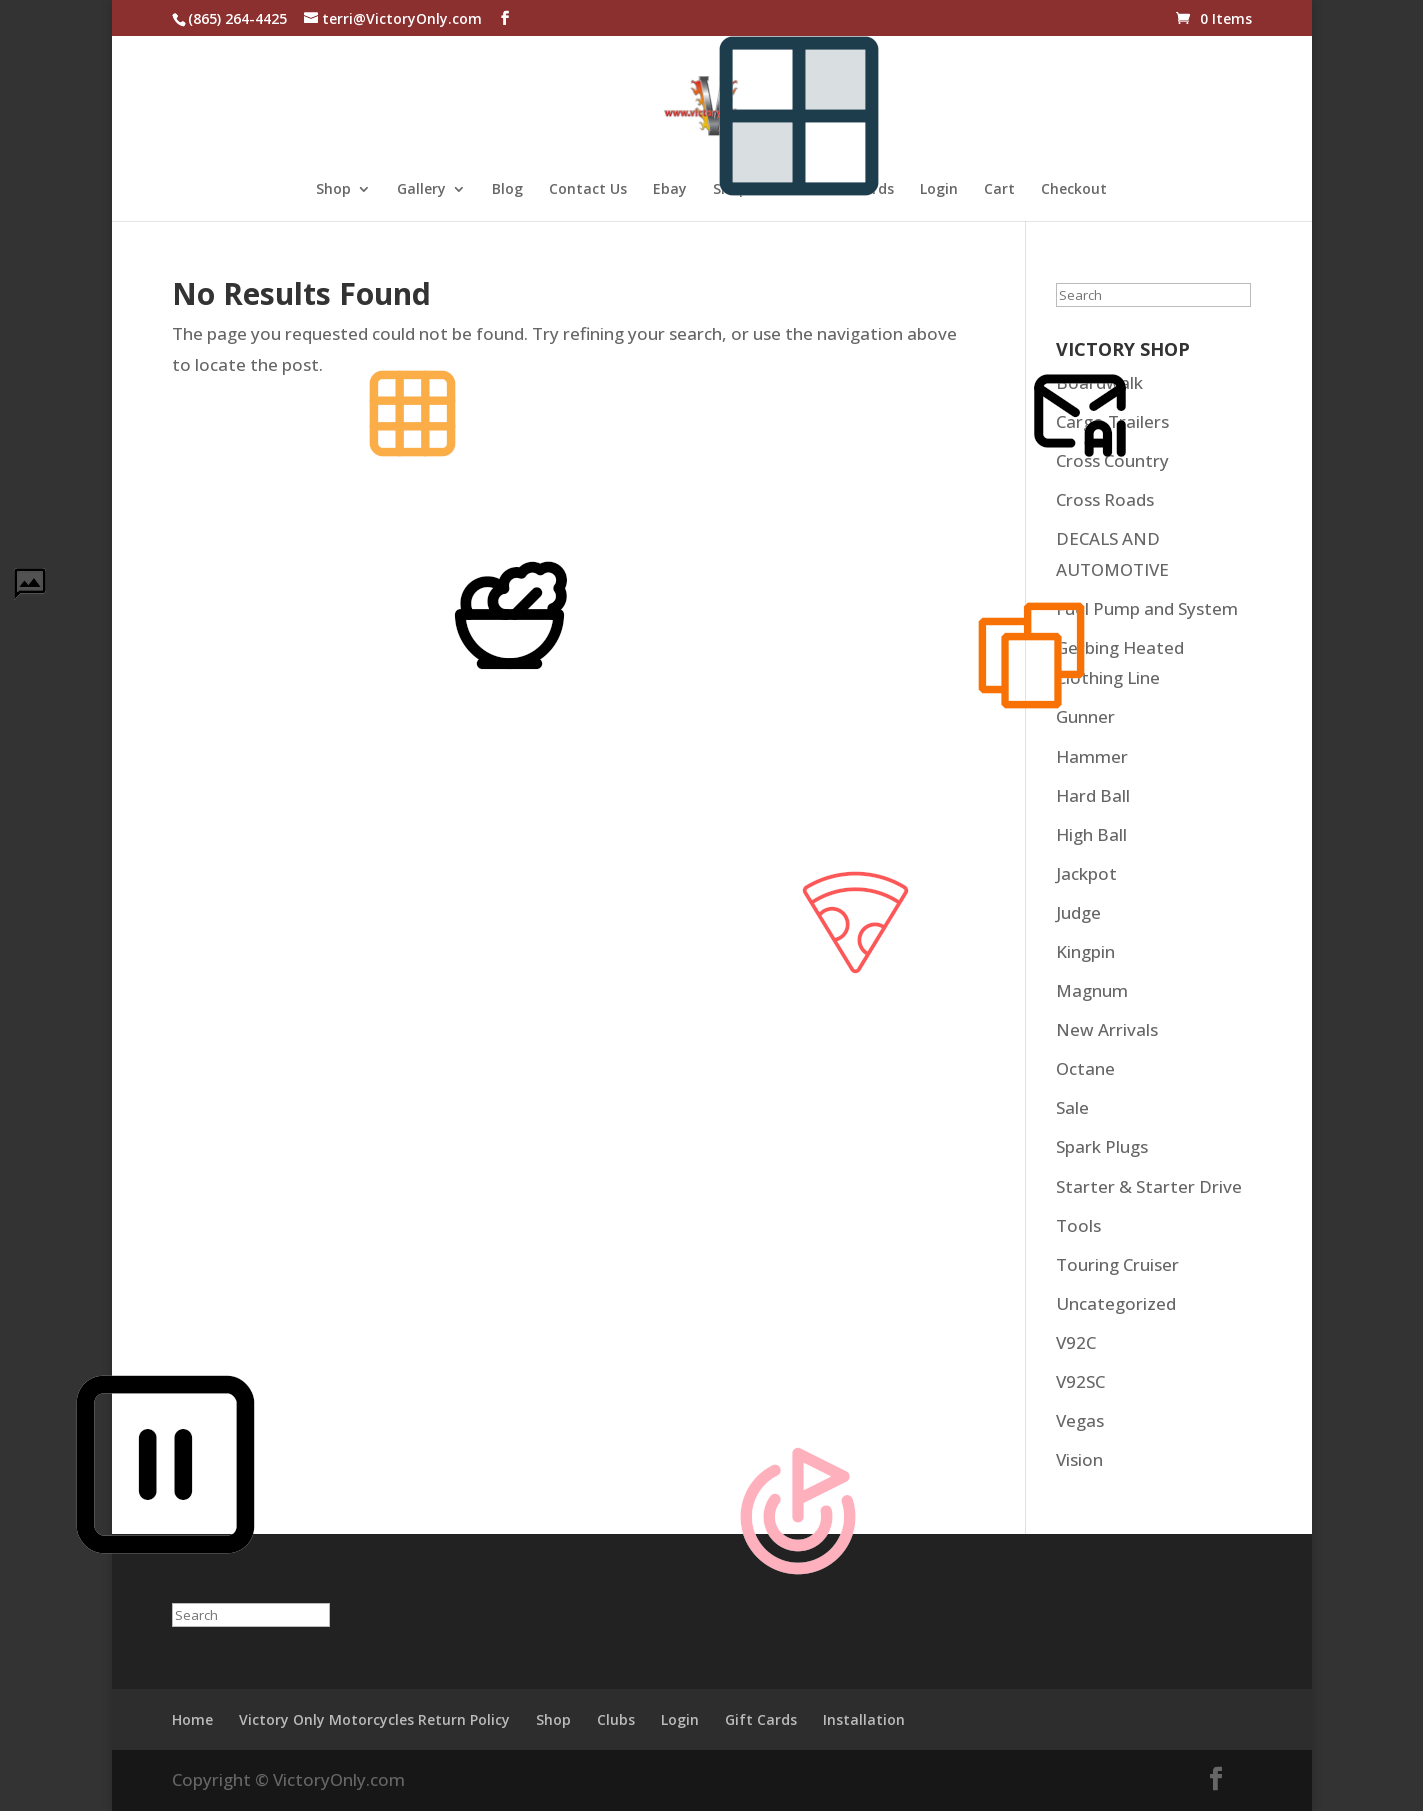 The width and height of the screenshot is (1423, 1811). What do you see at coordinates (509, 614) in the screenshot?
I see `browse healthy food options` at bounding box center [509, 614].